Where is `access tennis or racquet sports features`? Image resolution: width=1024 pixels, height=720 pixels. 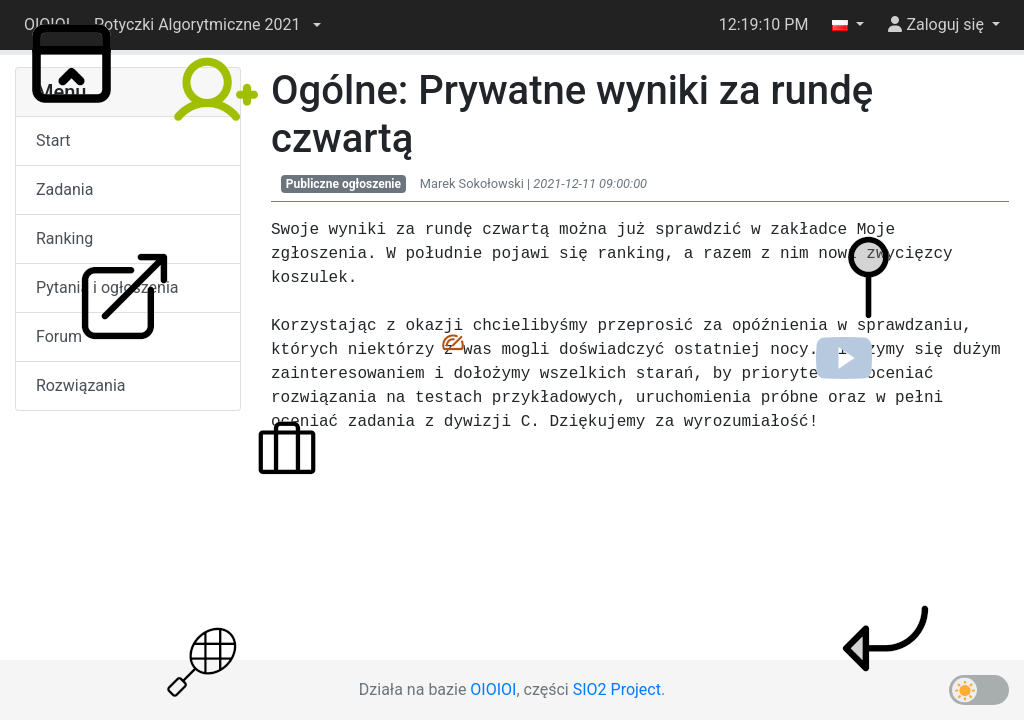
access tennis or racquet sports features is located at coordinates (200, 663).